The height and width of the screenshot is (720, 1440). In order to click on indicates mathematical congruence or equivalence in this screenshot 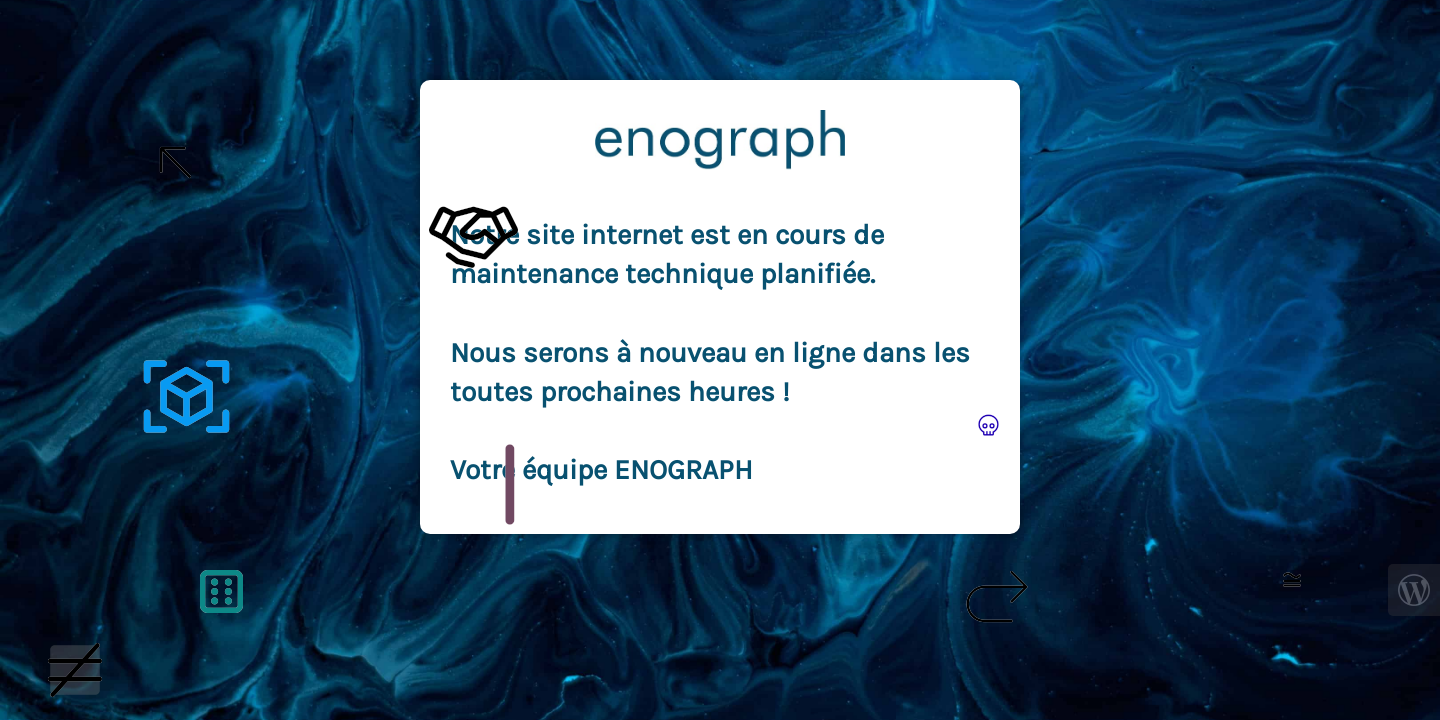, I will do `click(1292, 580)`.